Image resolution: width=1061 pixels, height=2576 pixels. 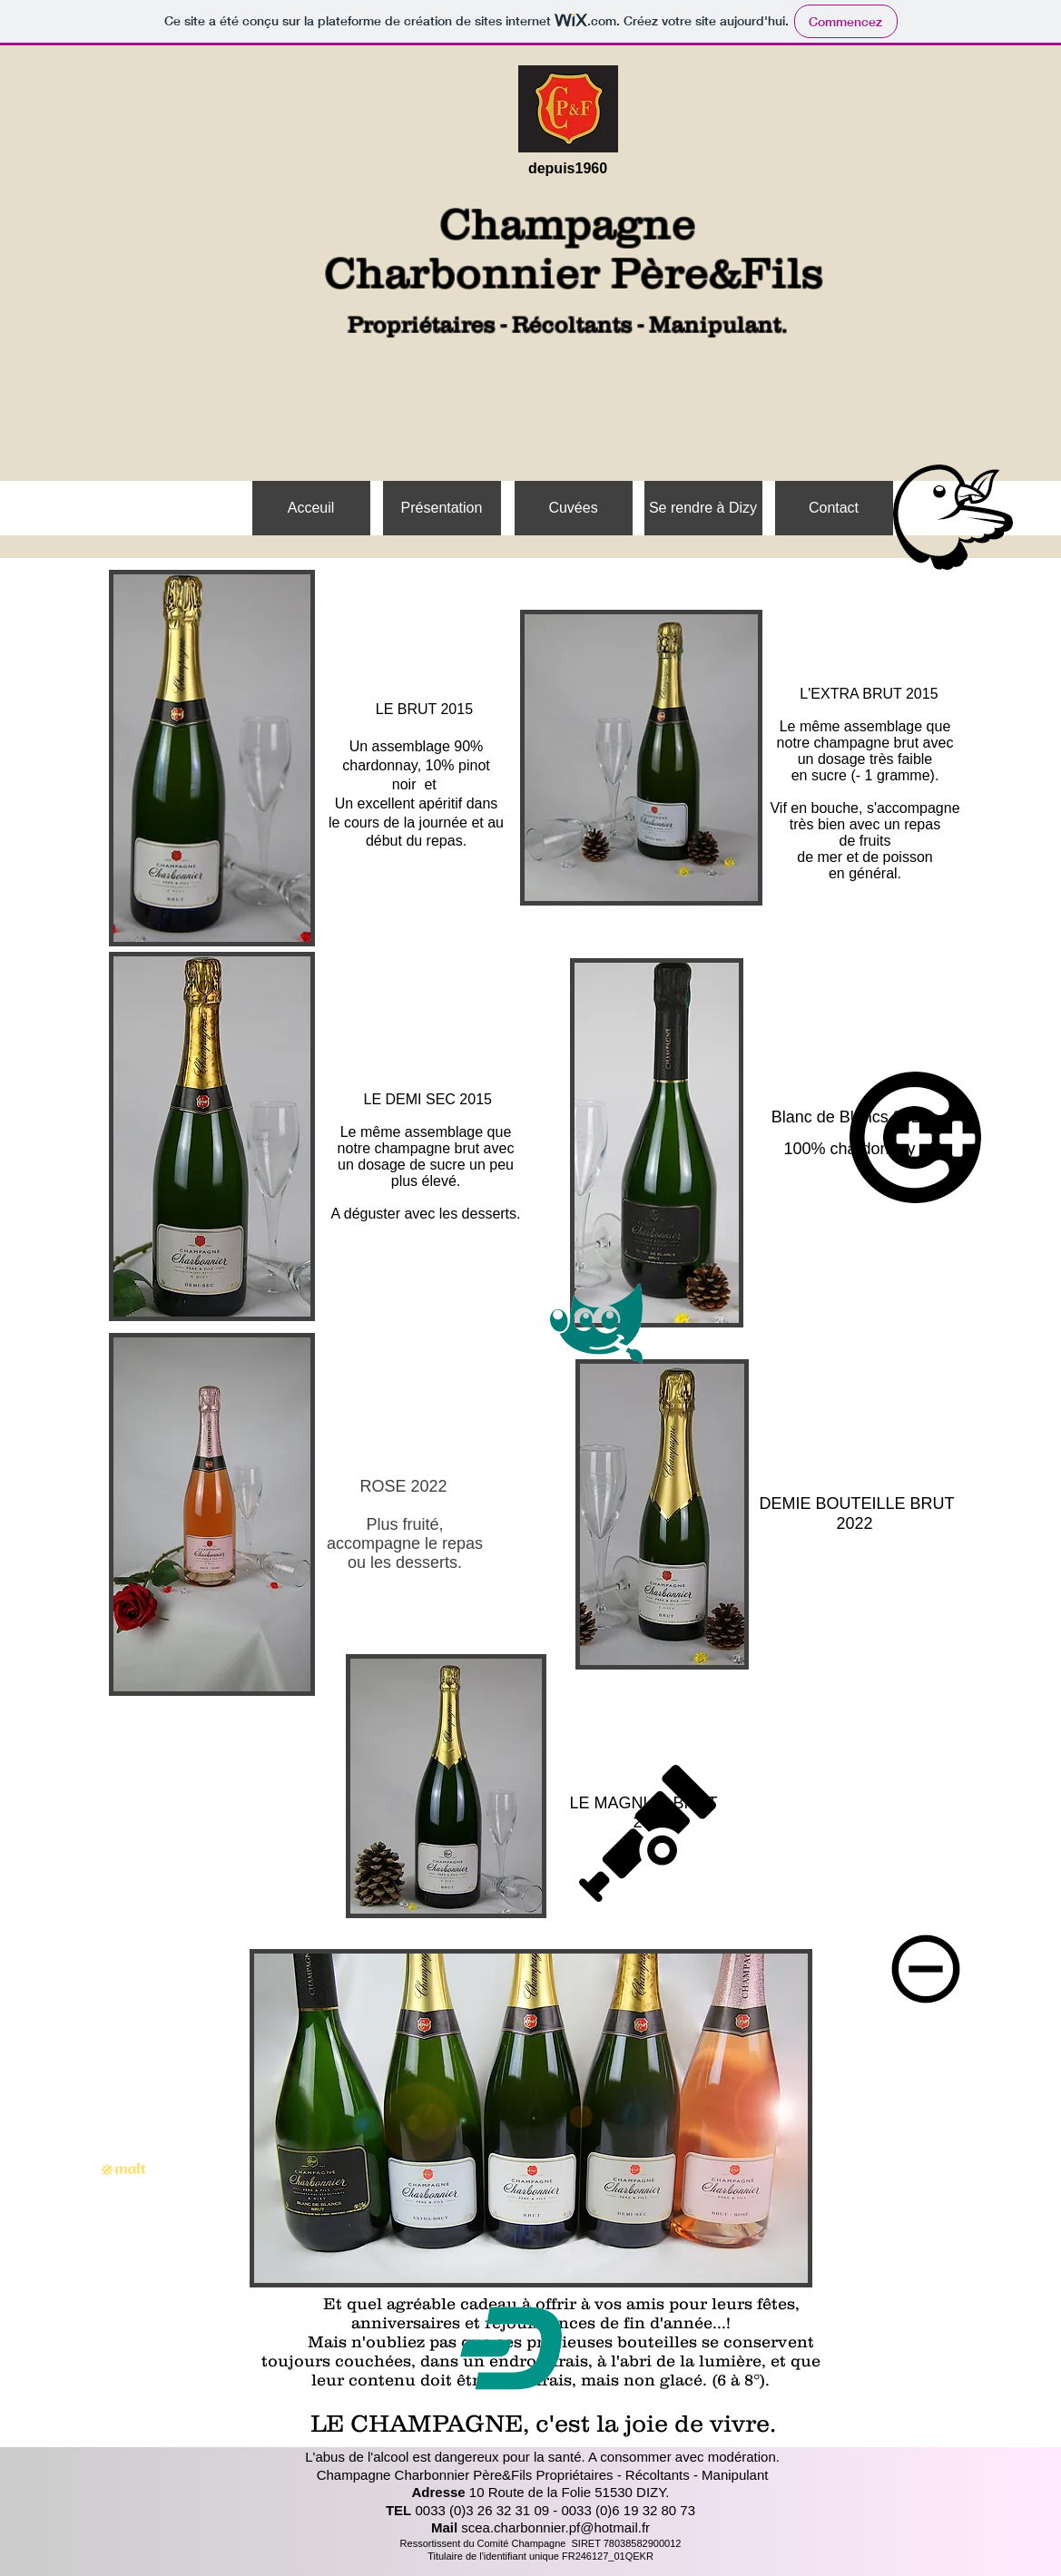 What do you see at coordinates (915, 1137) in the screenshot?
I see `c++ builder IDE logo` at bounding box center [915, 1137].